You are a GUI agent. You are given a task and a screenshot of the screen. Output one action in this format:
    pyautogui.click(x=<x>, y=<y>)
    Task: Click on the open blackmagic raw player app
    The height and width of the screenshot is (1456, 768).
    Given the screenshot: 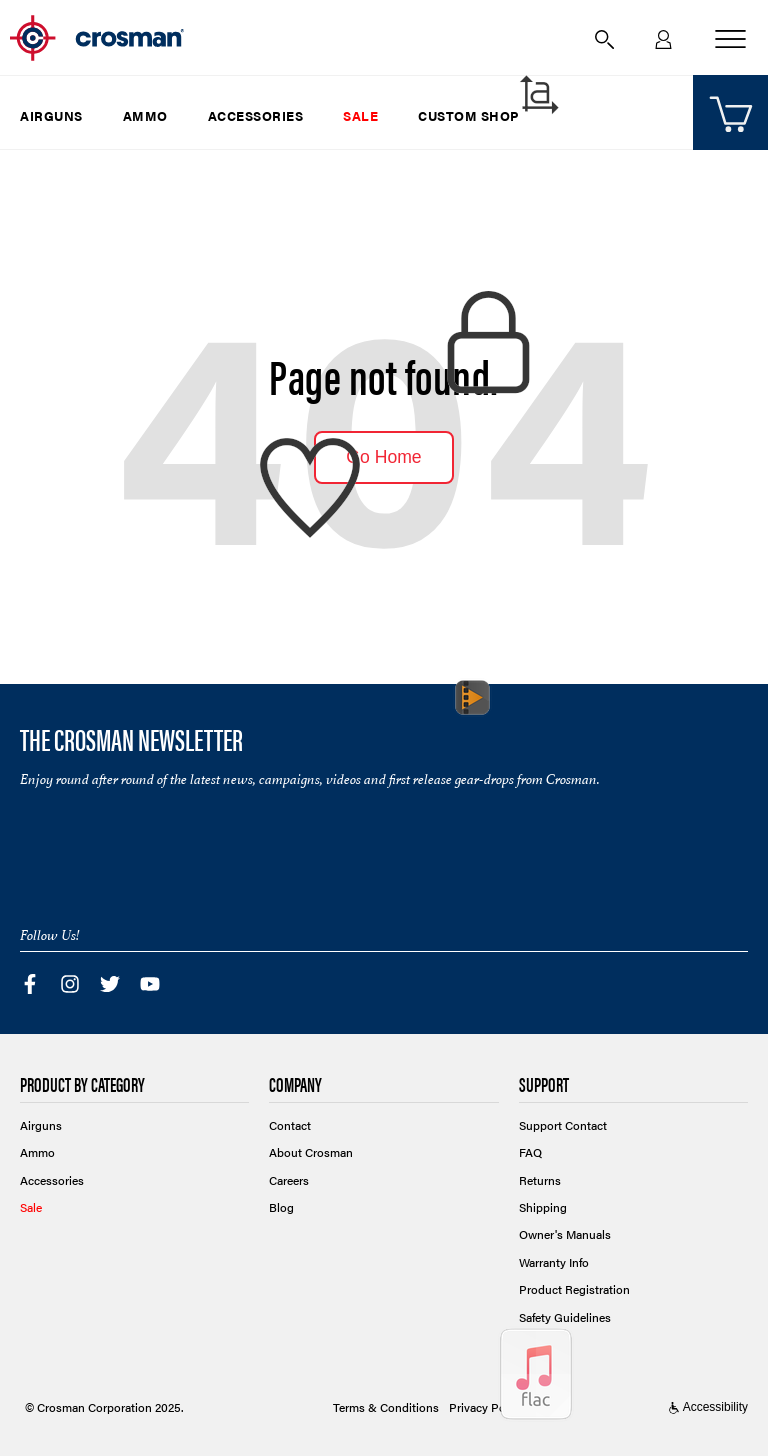 What is the action you would take?
    pyautogui.click(x=472, y=697)
    